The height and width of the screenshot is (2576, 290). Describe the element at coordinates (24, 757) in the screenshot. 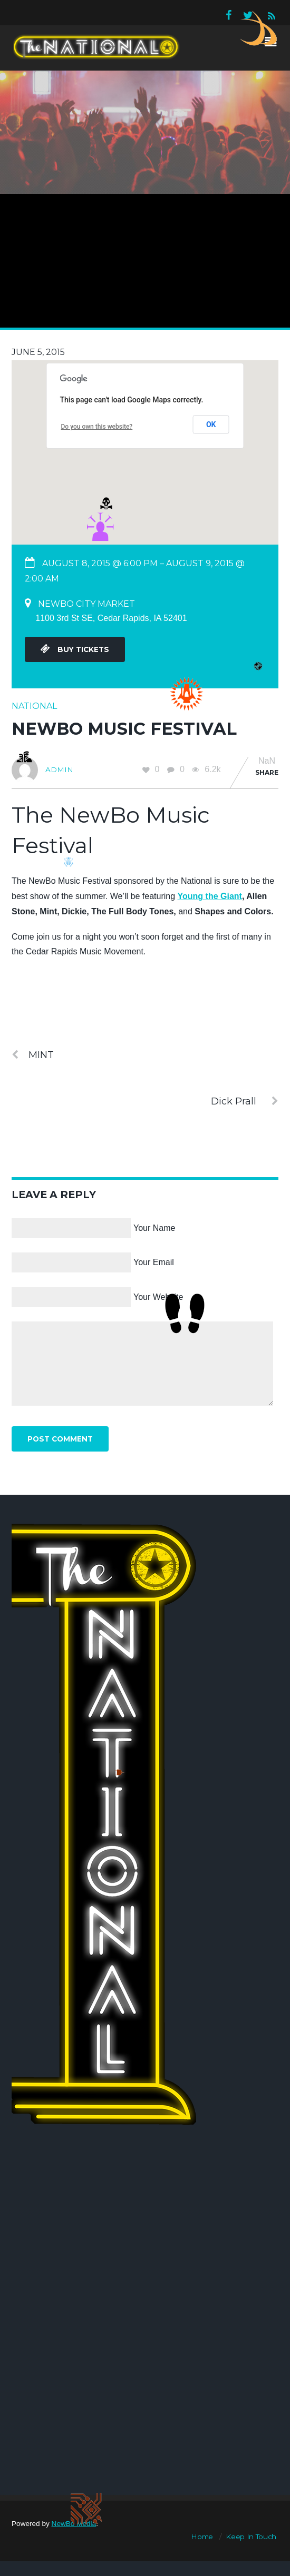

I see `equip footwear to your character` at that location.